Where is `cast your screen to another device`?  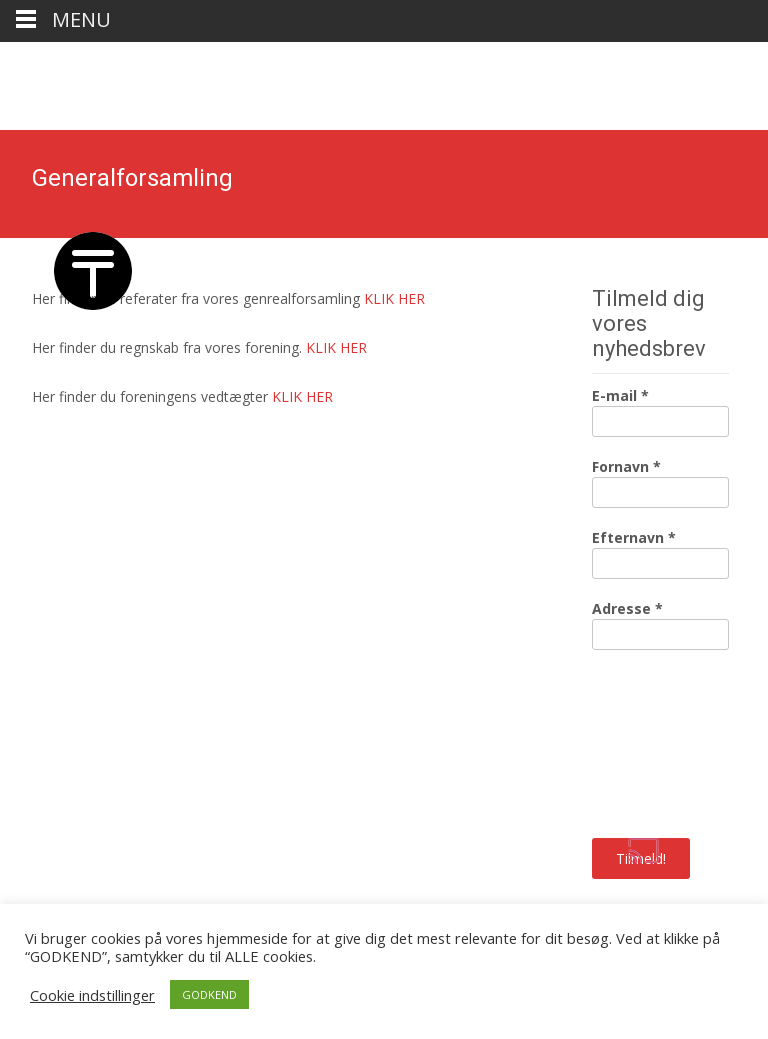 cast your screen to another device is located at coordinates (643, 850).